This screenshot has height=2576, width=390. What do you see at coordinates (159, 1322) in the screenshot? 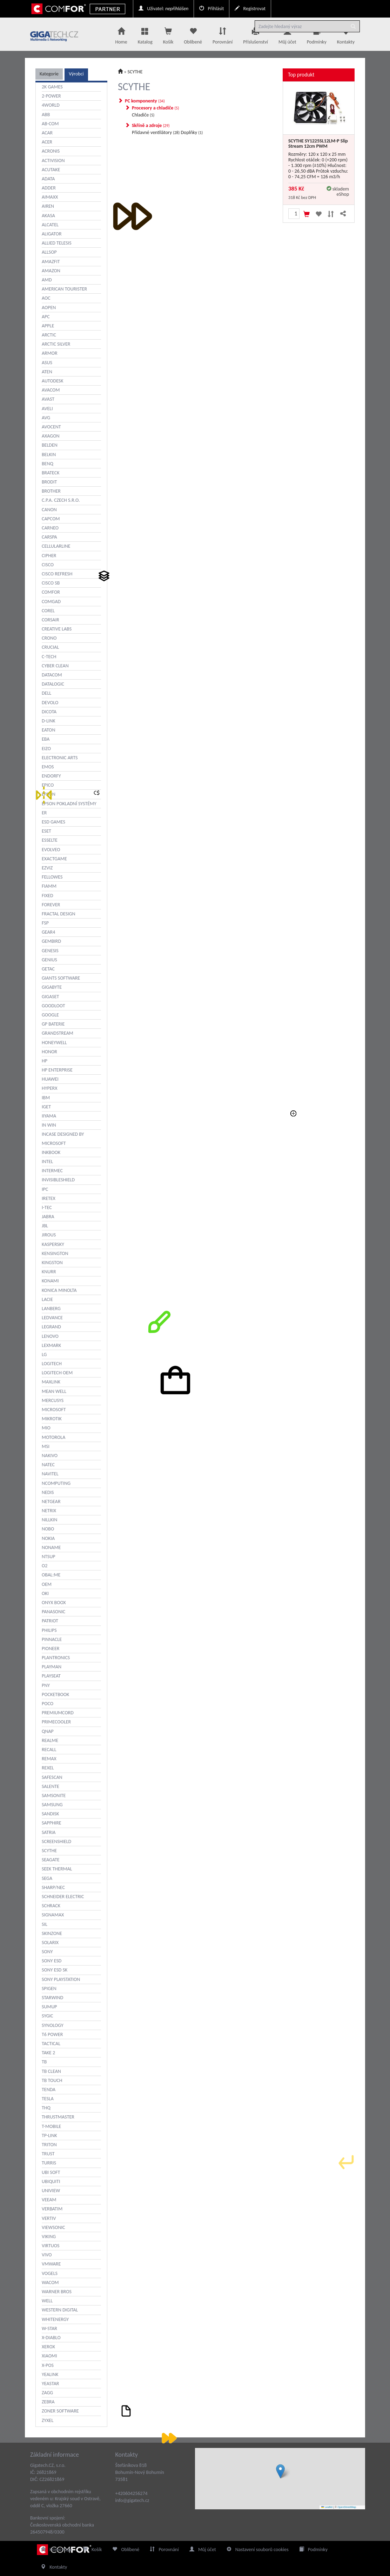
I see `access drawing or painting tools` at bounding box center [159, 1322].